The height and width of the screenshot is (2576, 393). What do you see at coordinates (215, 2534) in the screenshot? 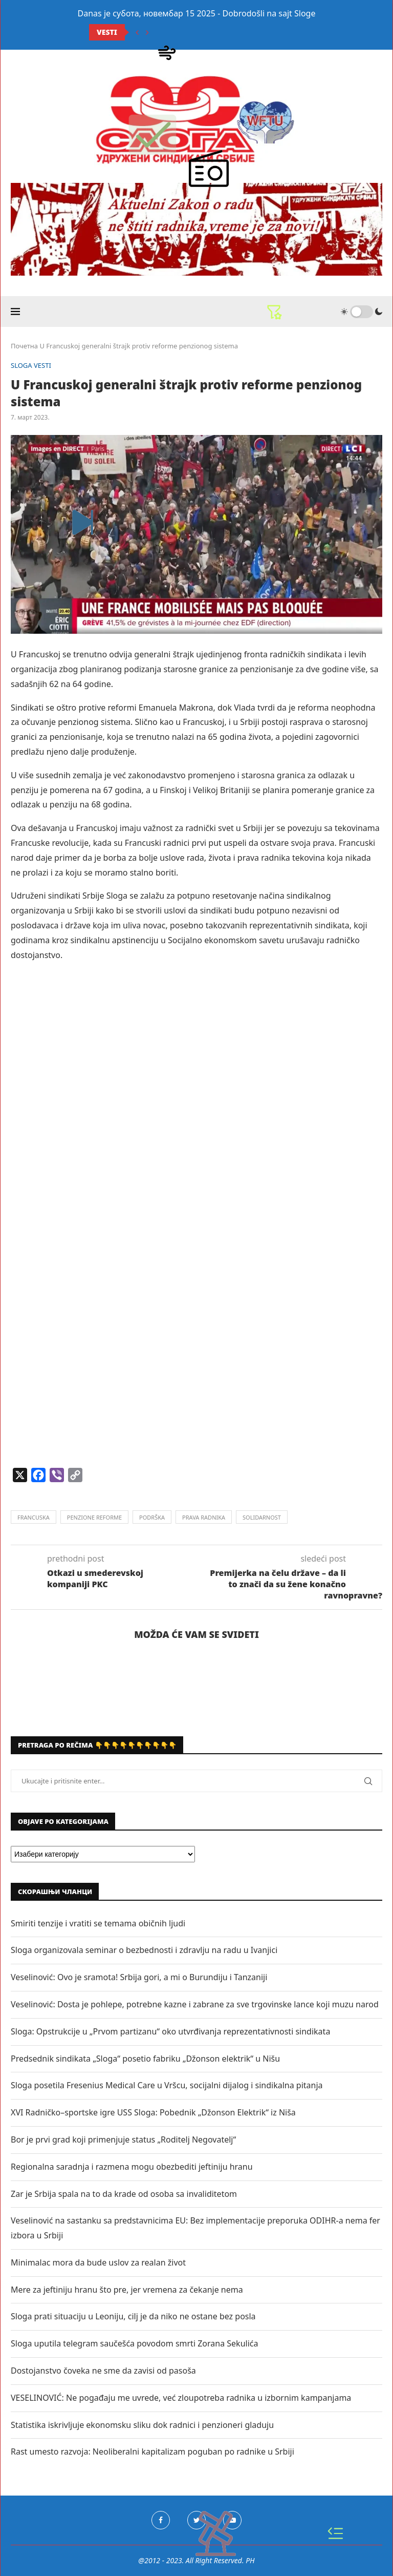
I see `indicates wind or renewable energy settings` at bounding box center [215, 2534].